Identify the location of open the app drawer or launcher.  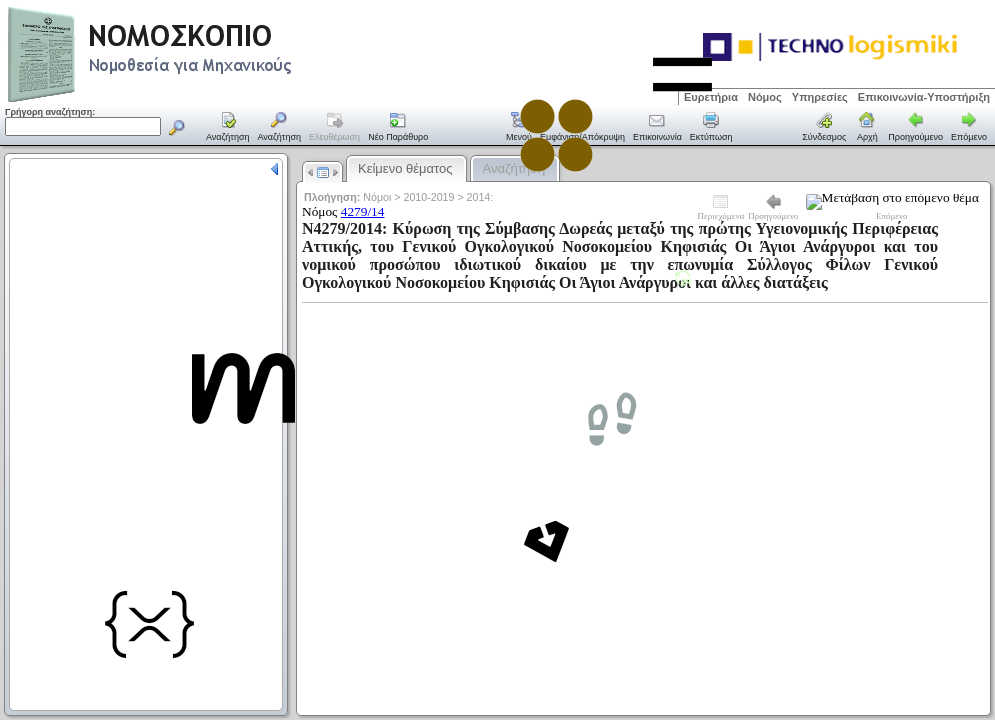
(556, 135).